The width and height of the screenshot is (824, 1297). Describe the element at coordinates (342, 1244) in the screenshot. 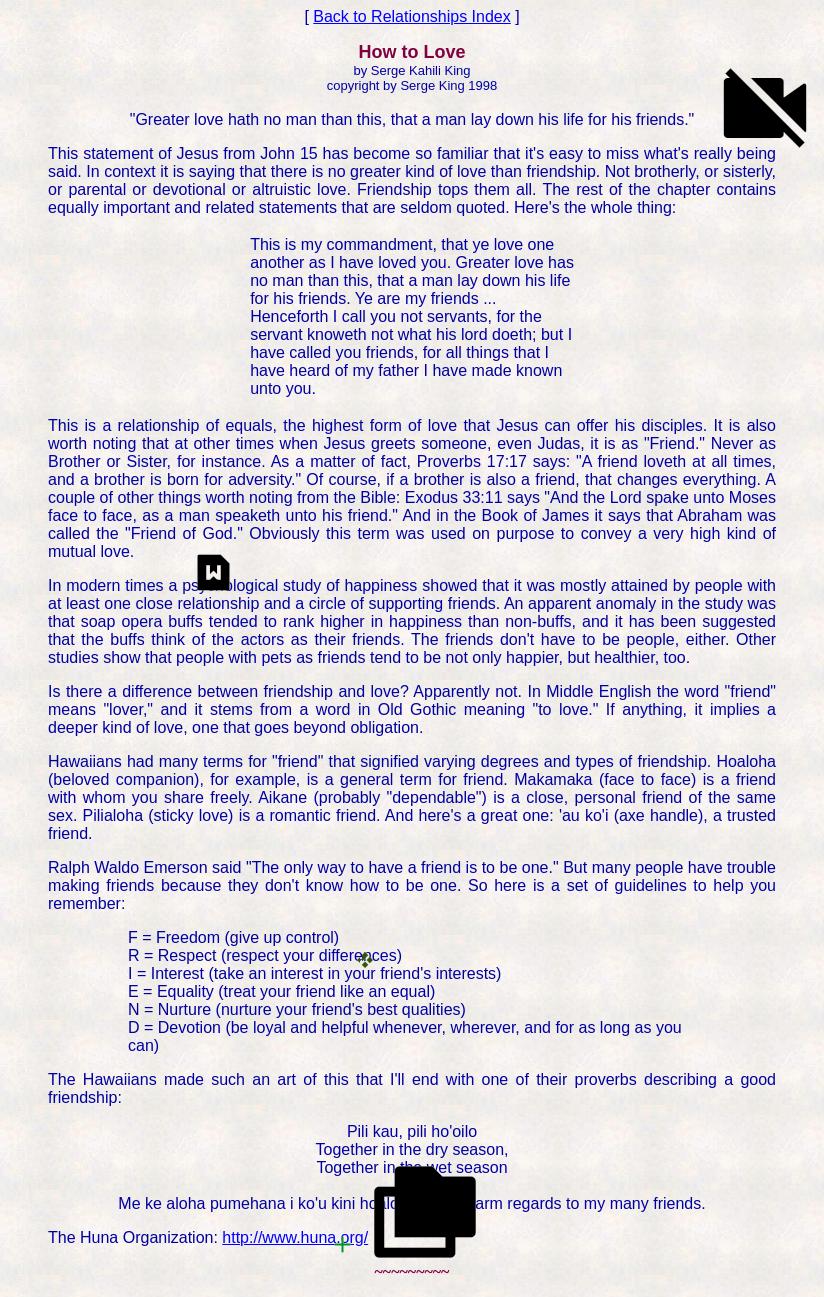

I see `add a new item` at that location.